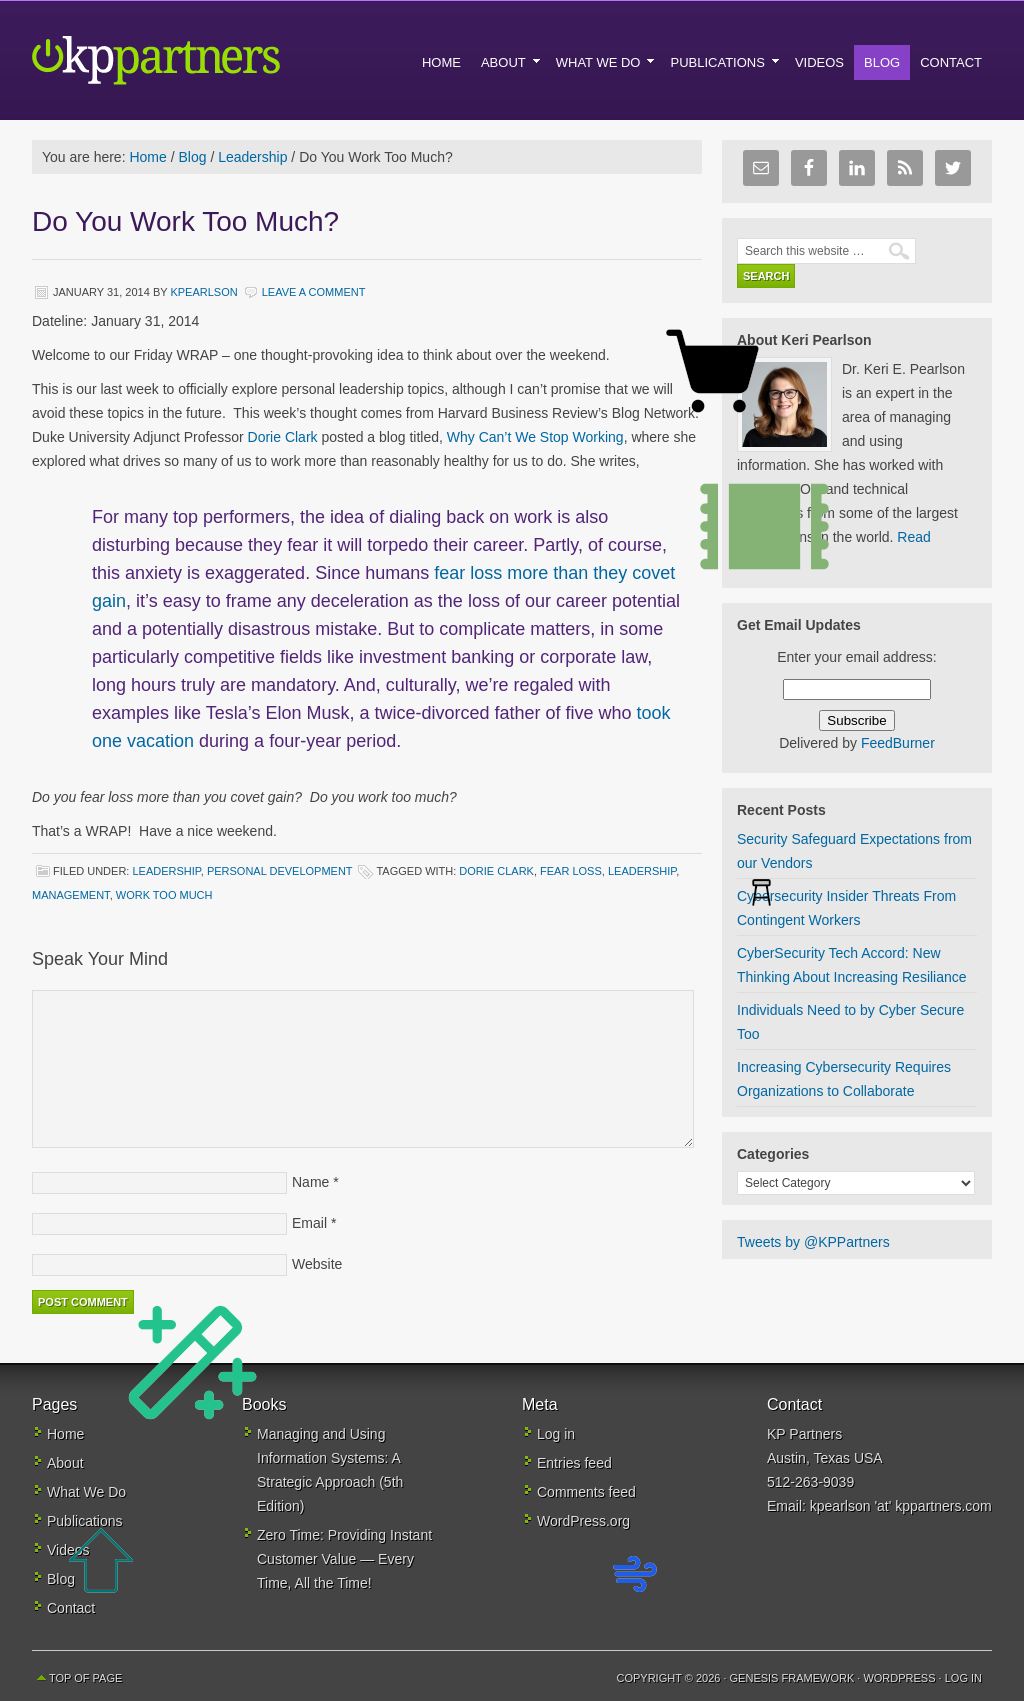 This screenshot has height=1701, width=1024. What do you see at coordinates (714, 371) in the screenshot?
I see `view your shopping cart` at bounding box center [714, 371].